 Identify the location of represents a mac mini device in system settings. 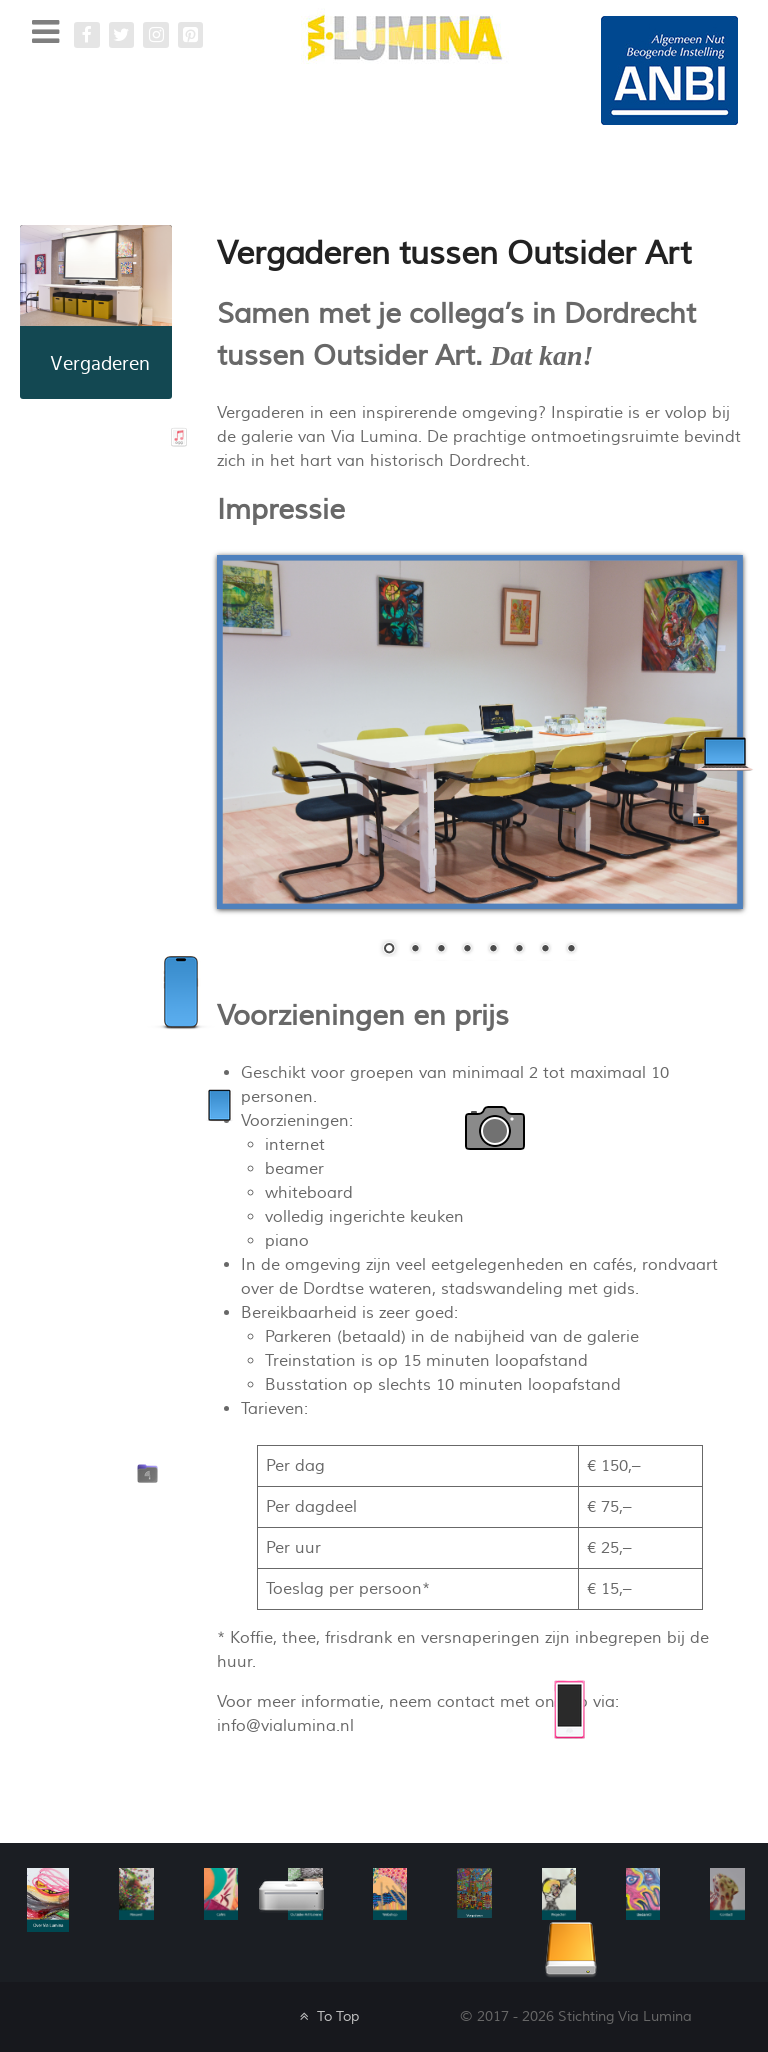
(291, 1890).